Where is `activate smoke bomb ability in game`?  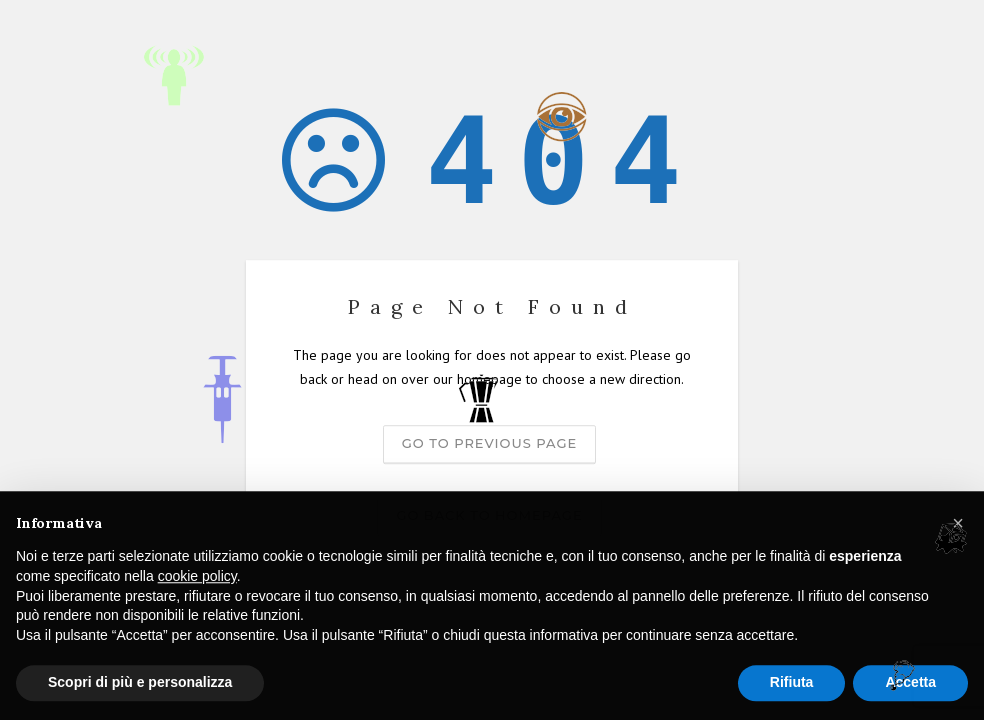 activate smoke bomb ability in game is located at coordinates (902, 675).